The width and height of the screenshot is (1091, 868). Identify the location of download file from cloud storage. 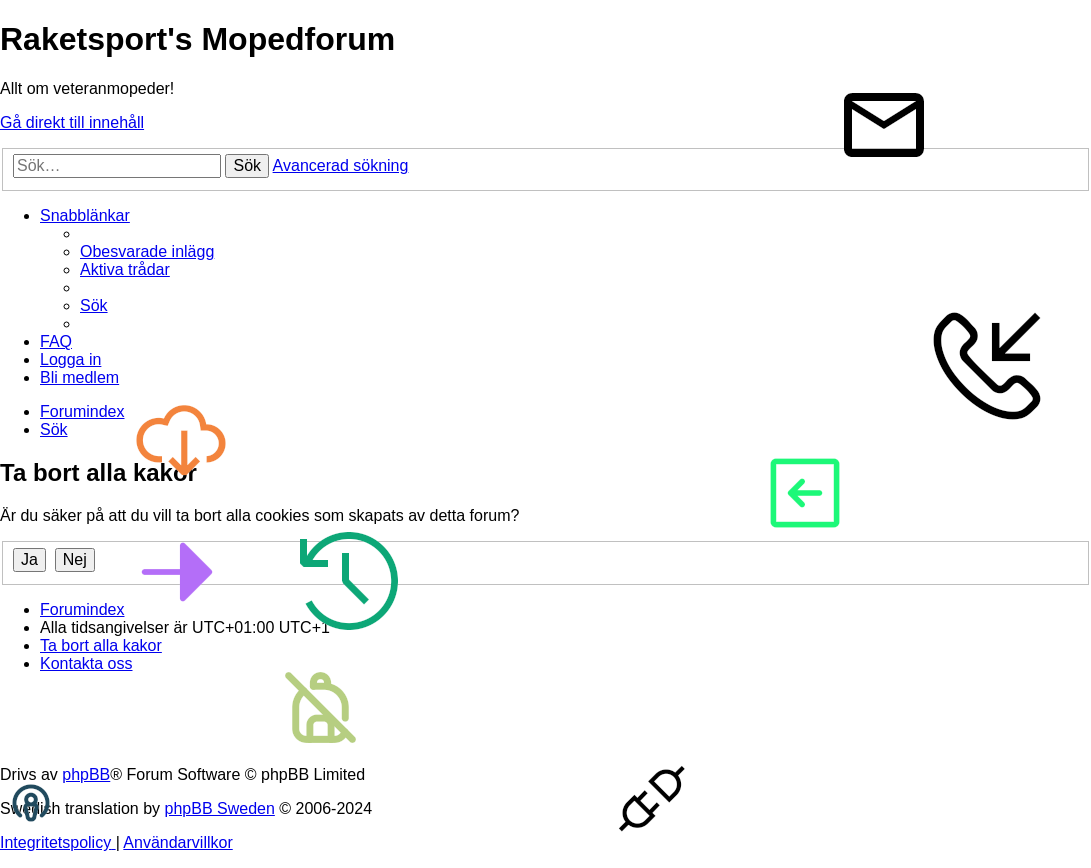
(181, 437).